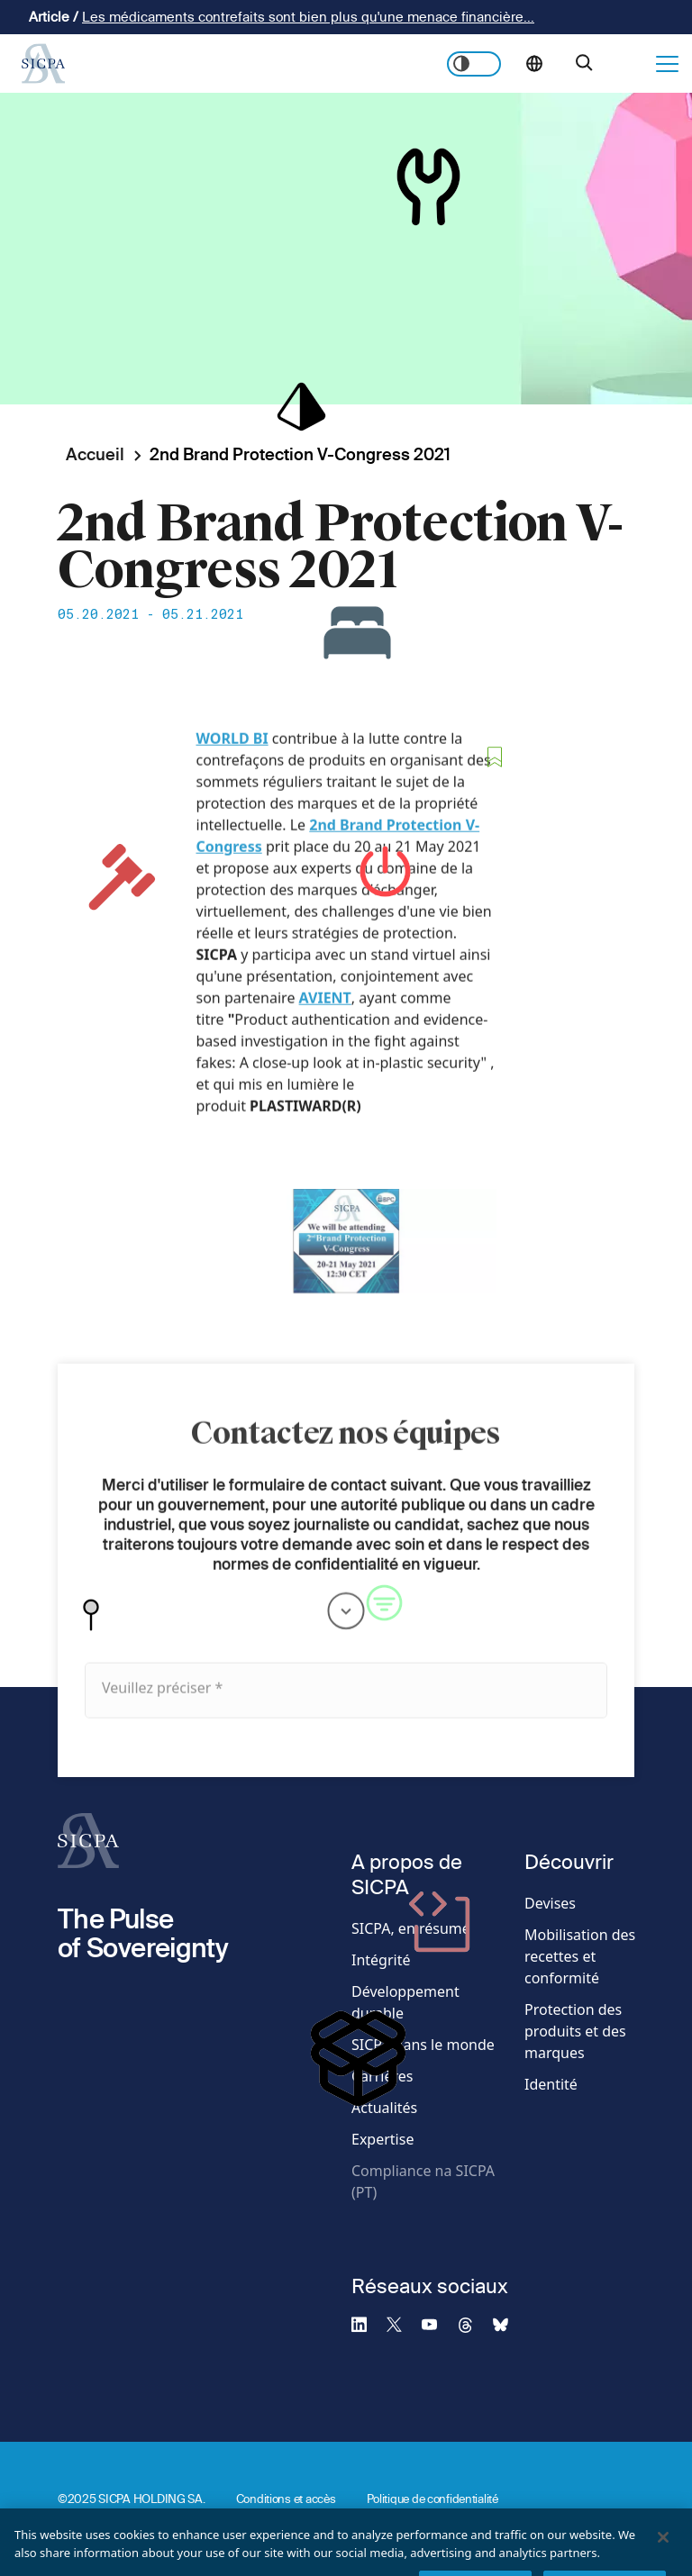 Image resolution: width=692 pixels, height=2576 pixels. What do you see at coordinates (495, 757) in the screenshot?
I see `save this item for later` at bounding box center [495, 757].